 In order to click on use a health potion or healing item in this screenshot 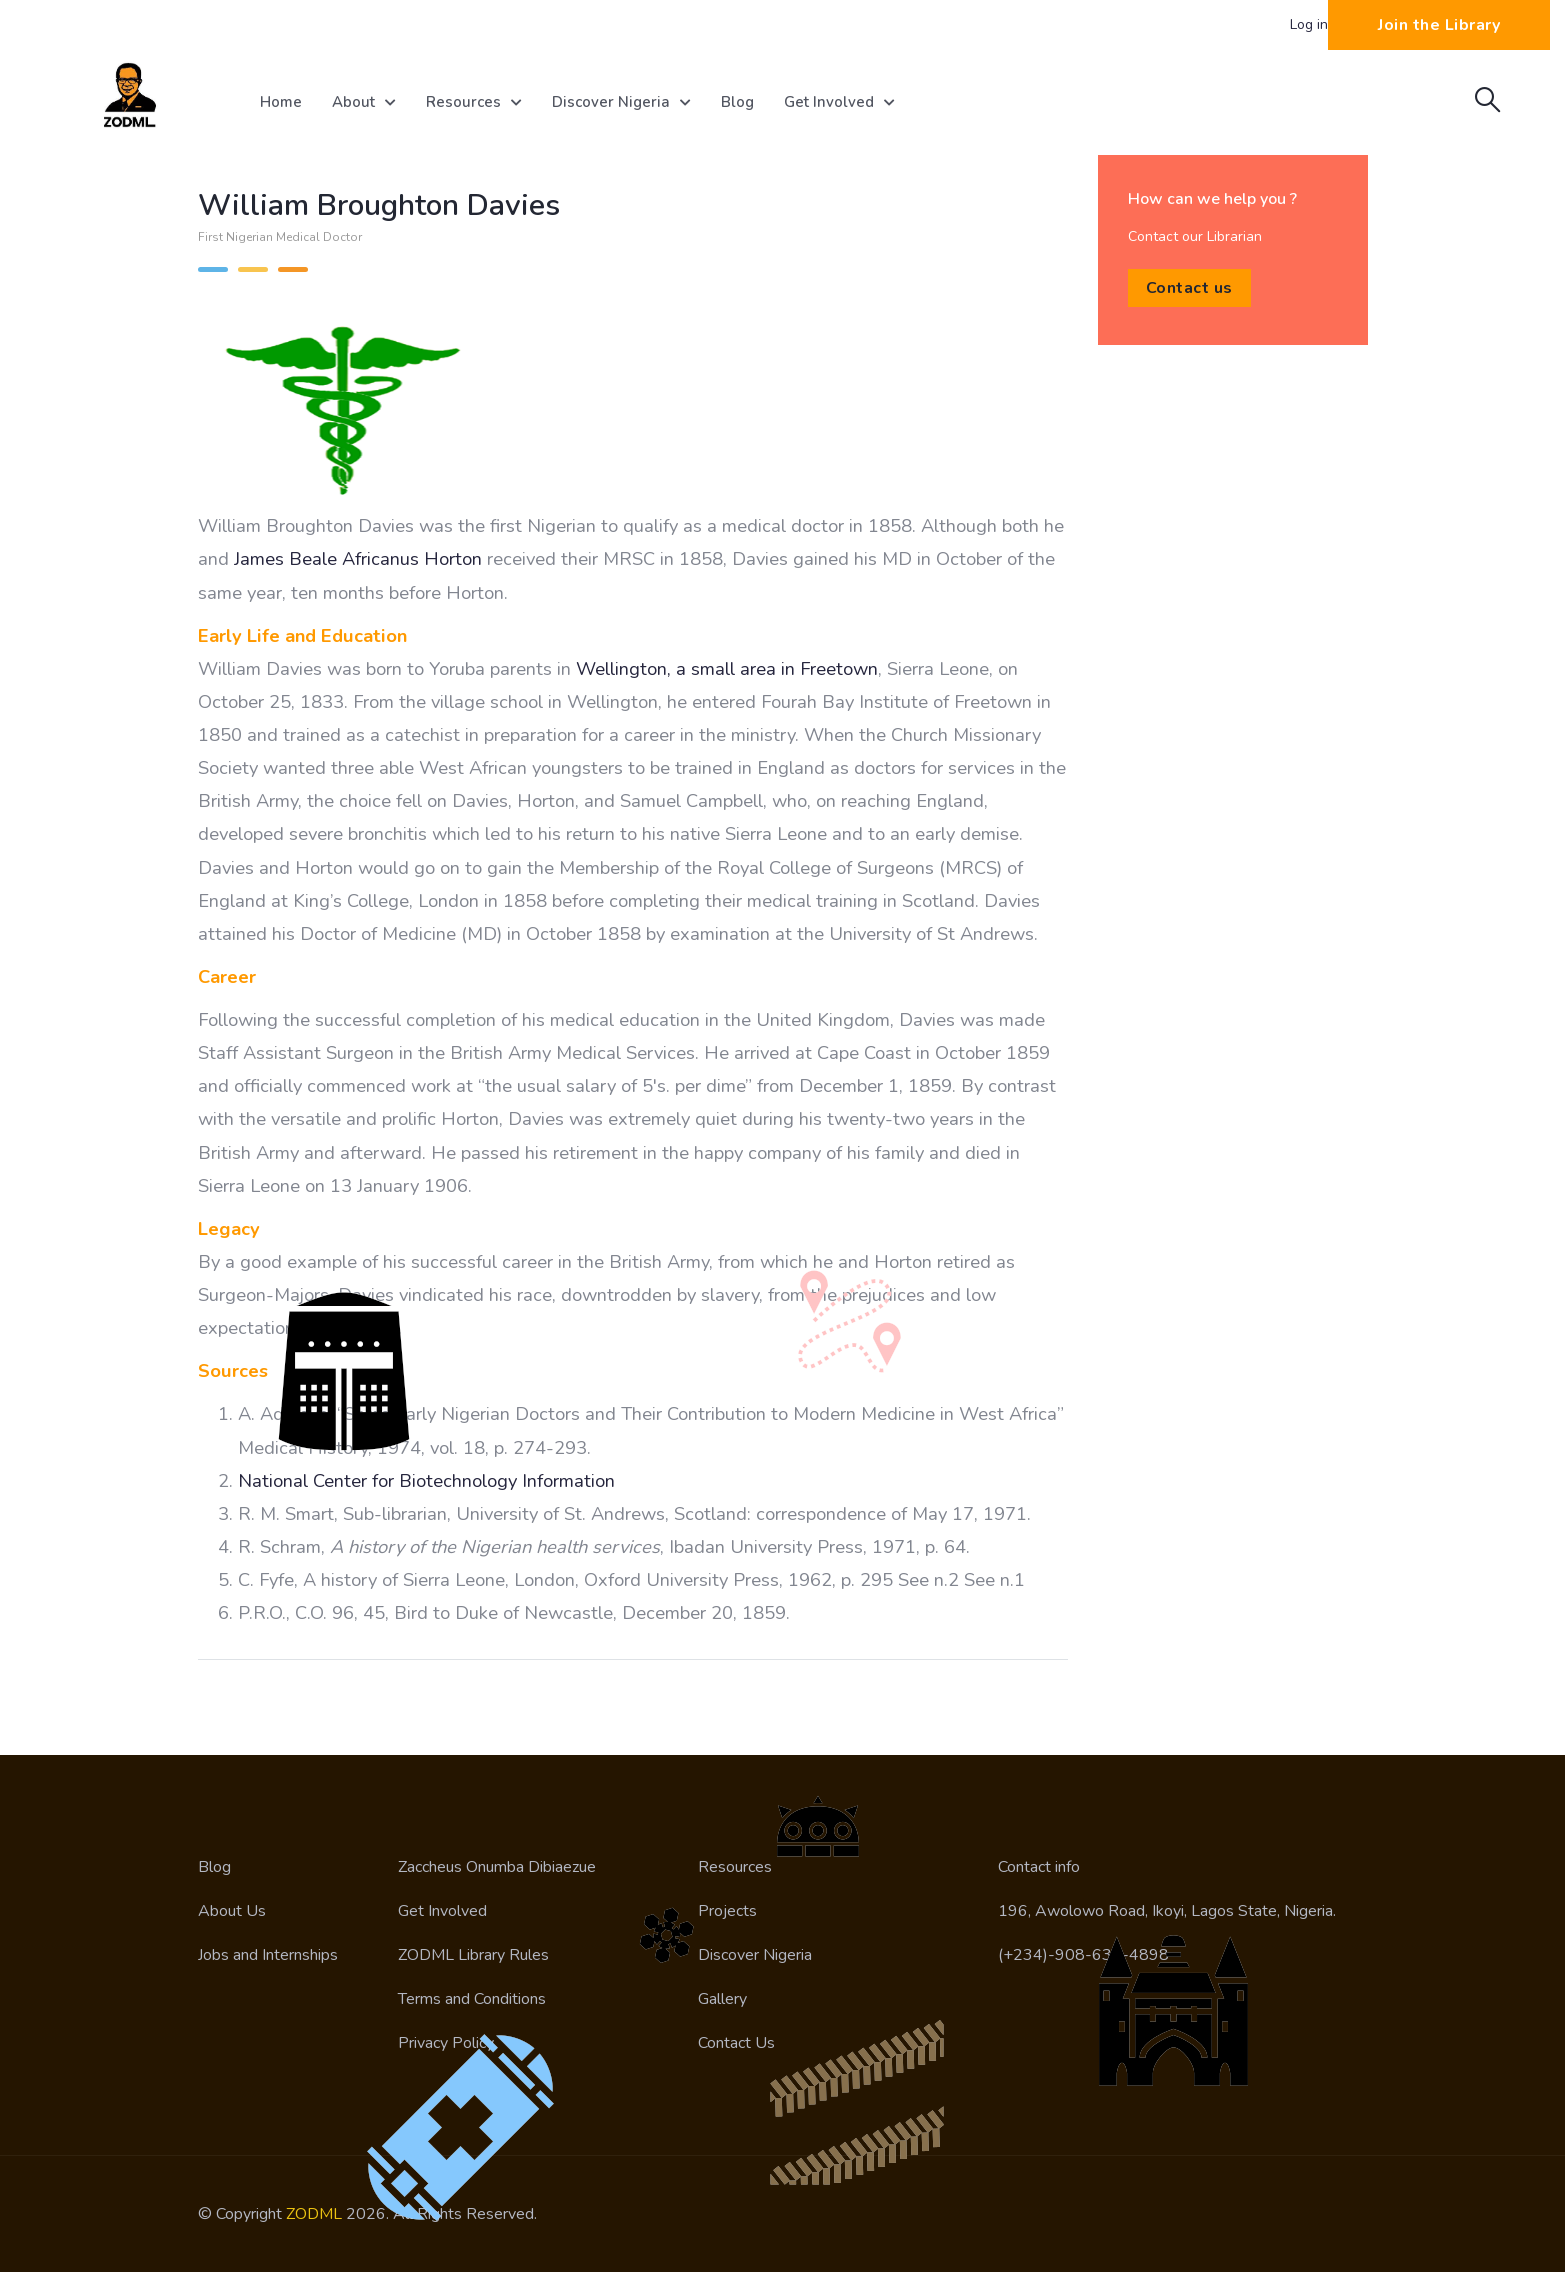, I will do `click(460, 2127)`.